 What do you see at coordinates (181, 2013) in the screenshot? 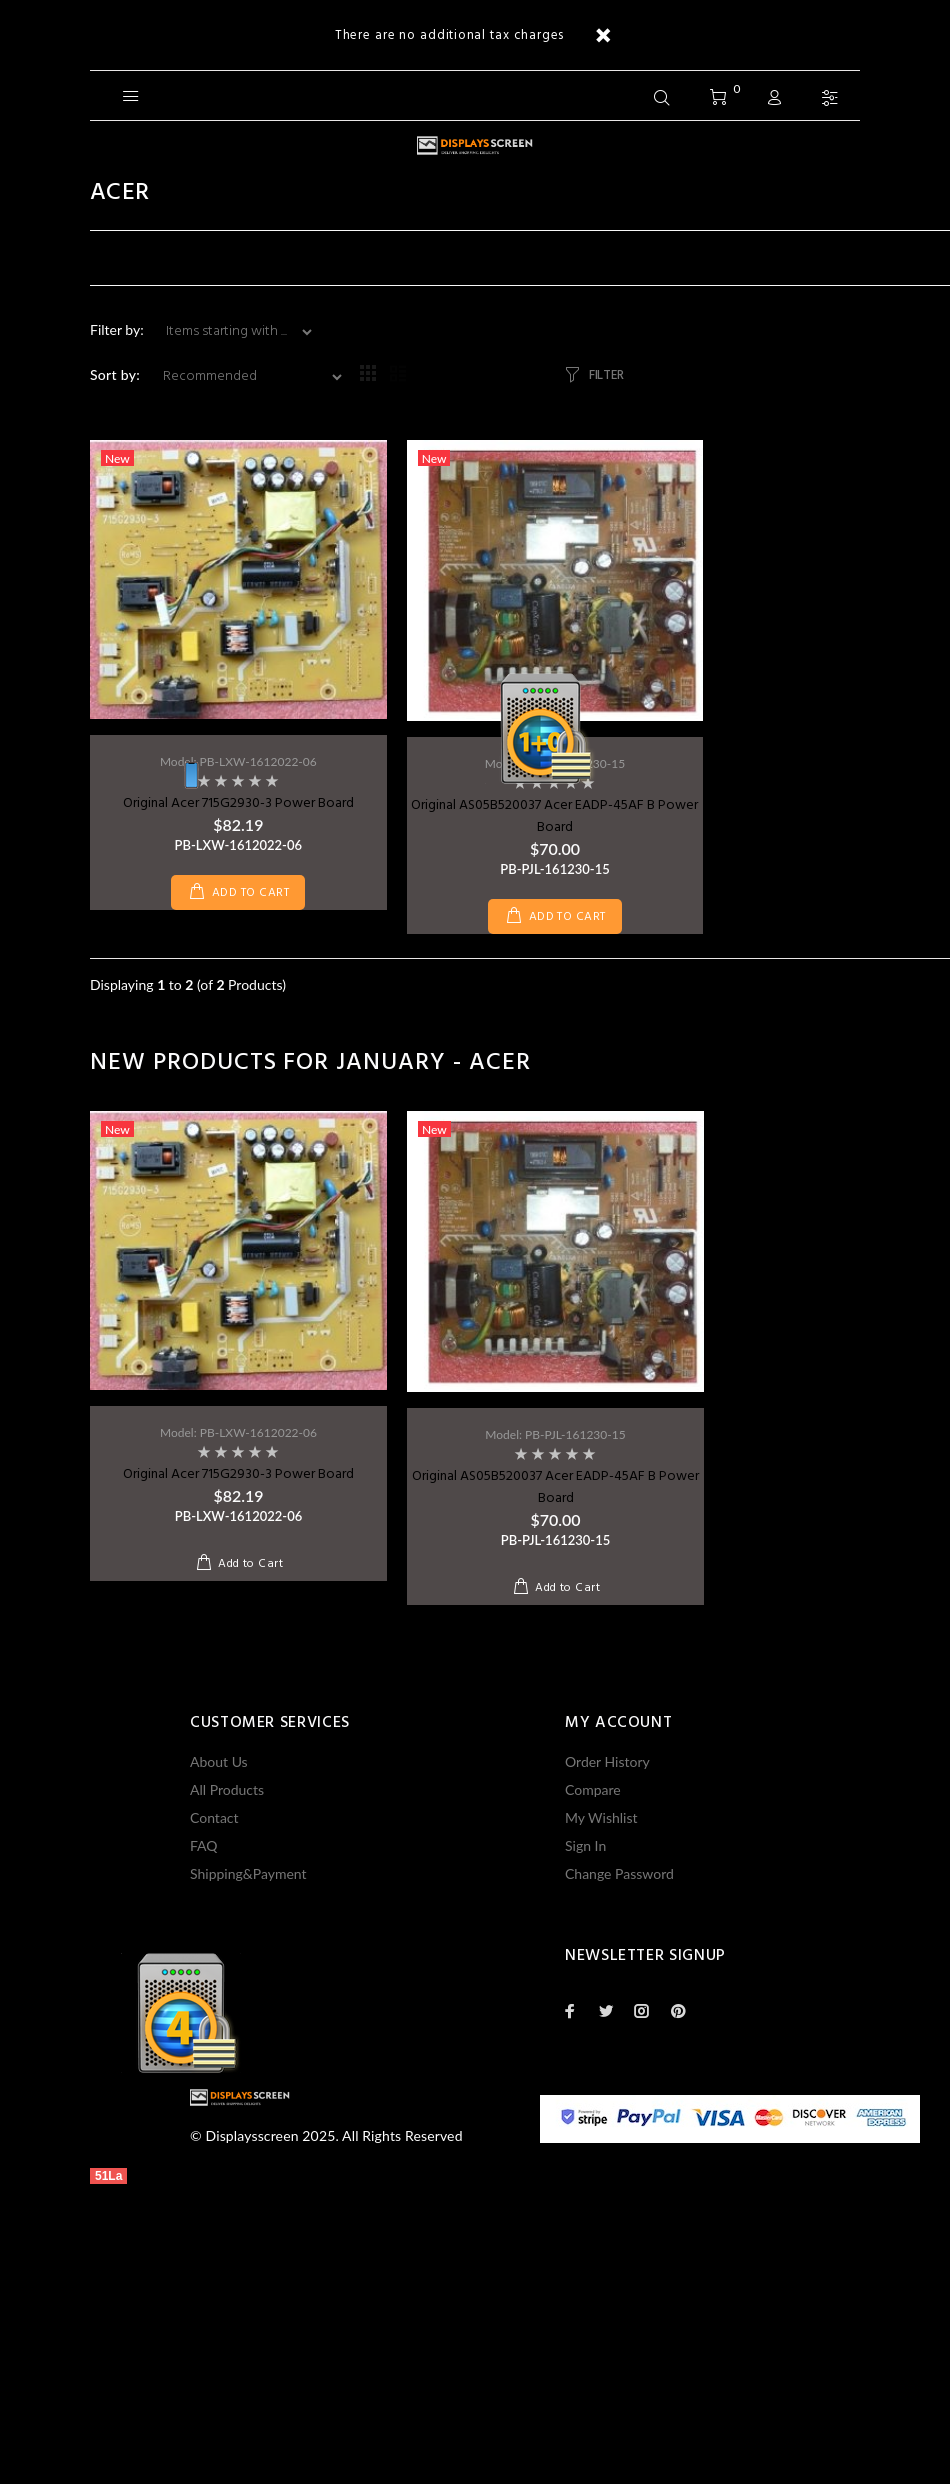
I see `locked RAID 4 storage array` at bounding box center [181, 2013].